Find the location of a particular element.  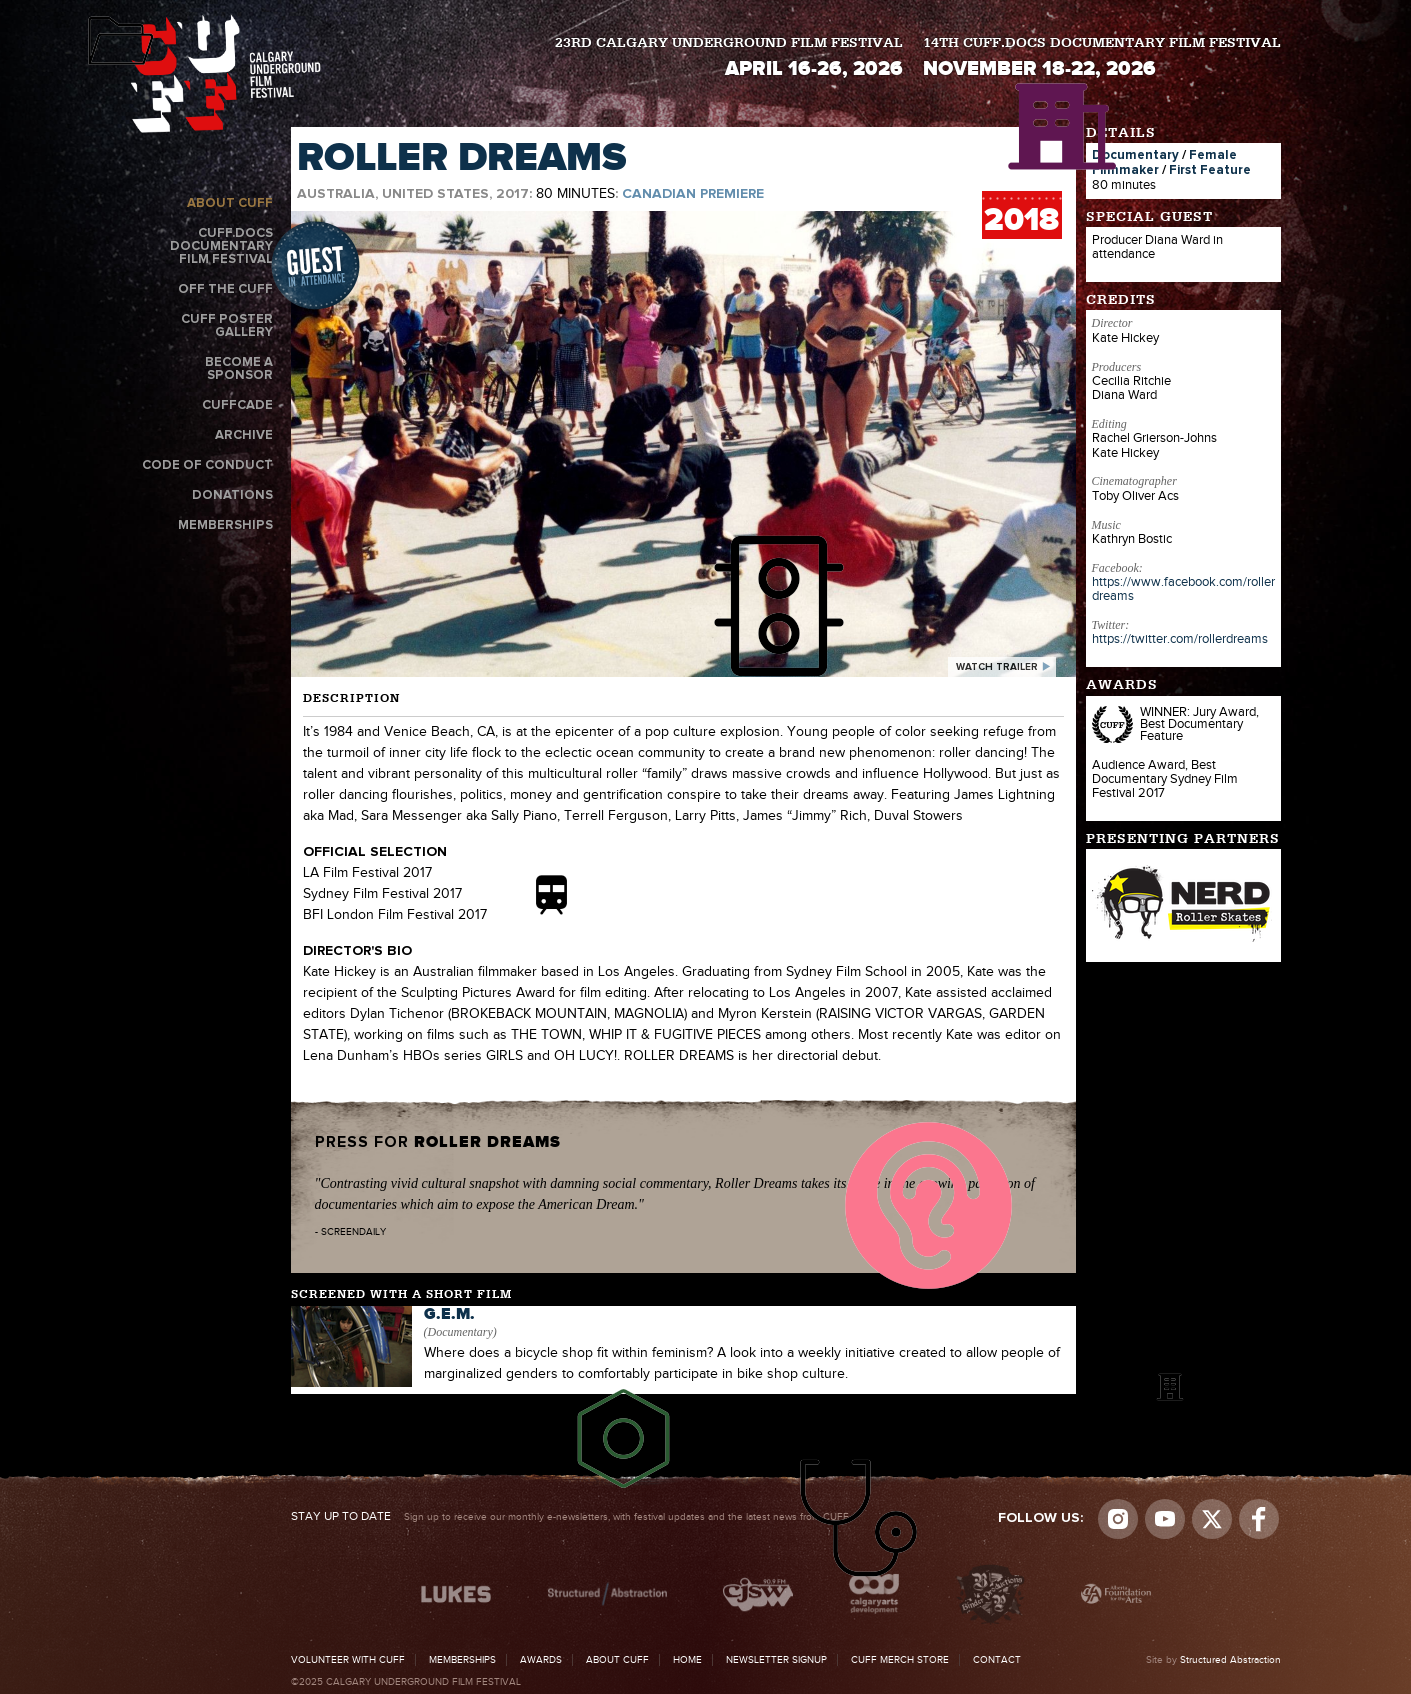

open folder containing files is located at coordinates (118, 39).